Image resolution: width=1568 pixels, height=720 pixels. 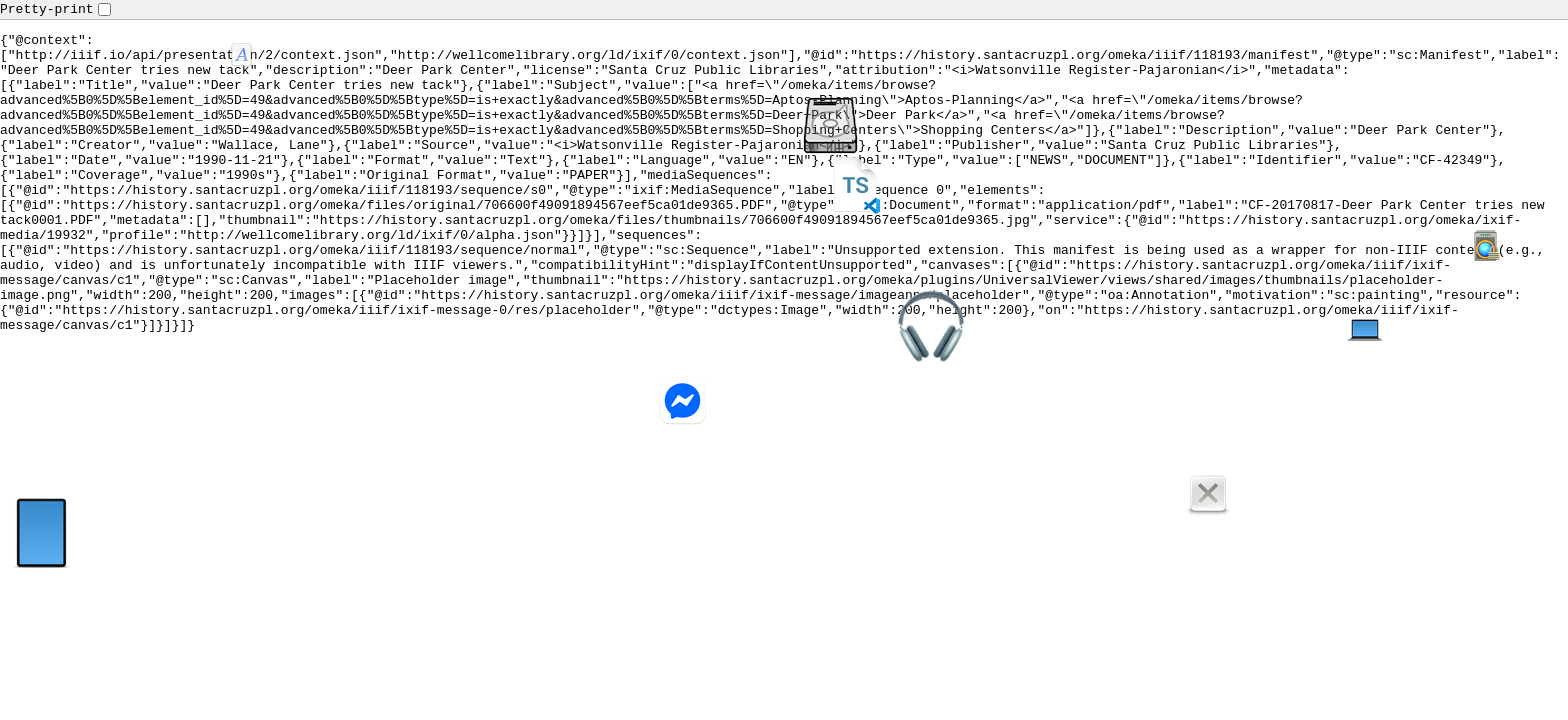 What do you see at coordinates (241, 54) in the screenshot?
I see `open a font file` at bounding box center [241, 54].